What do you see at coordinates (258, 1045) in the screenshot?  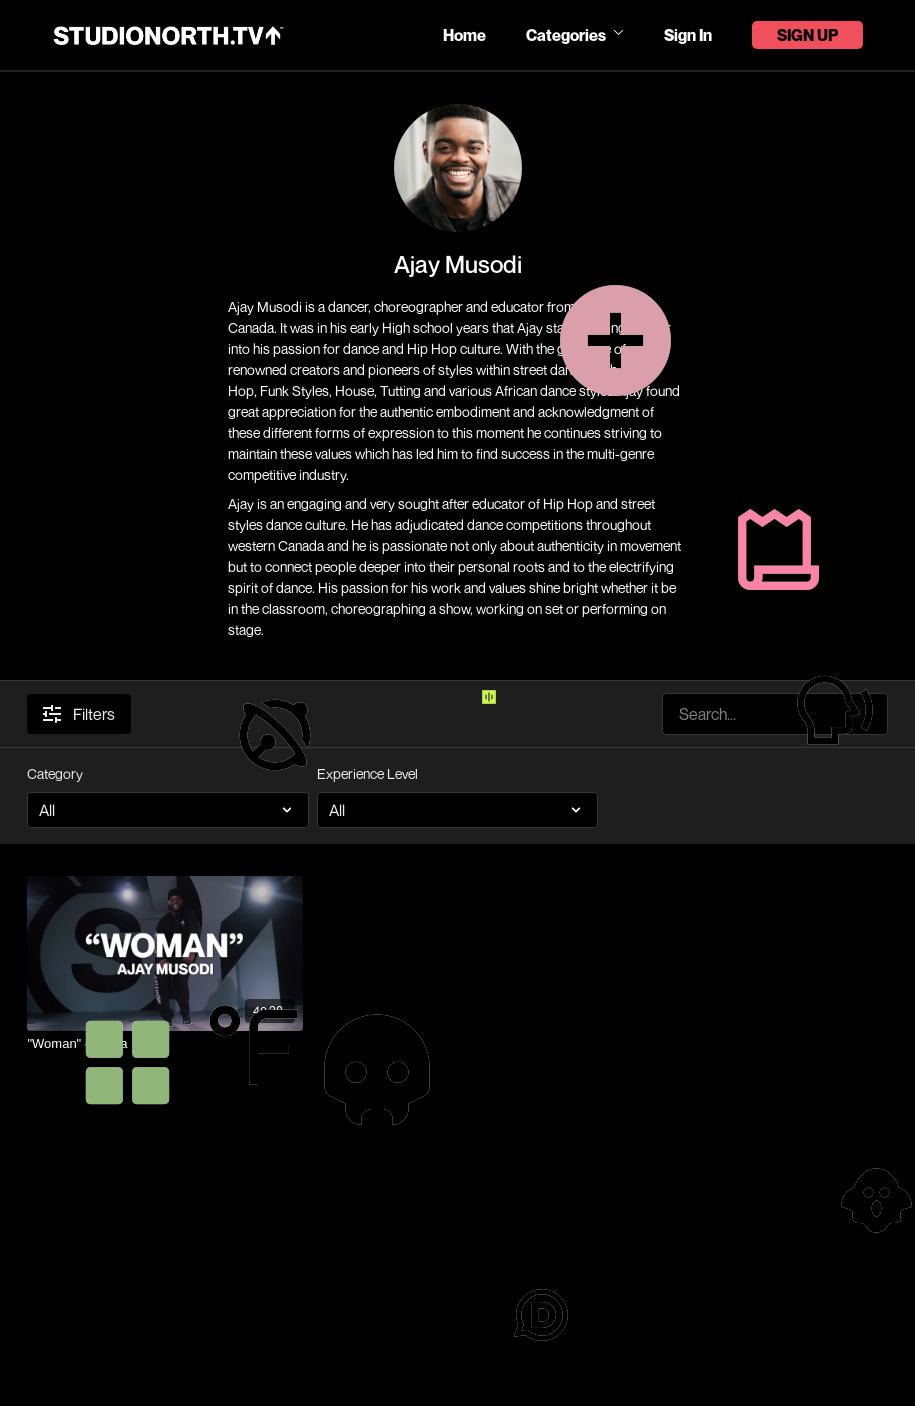 I see `indicates temperature displayed in fahrenheit` at bounding box center [258, 1045].